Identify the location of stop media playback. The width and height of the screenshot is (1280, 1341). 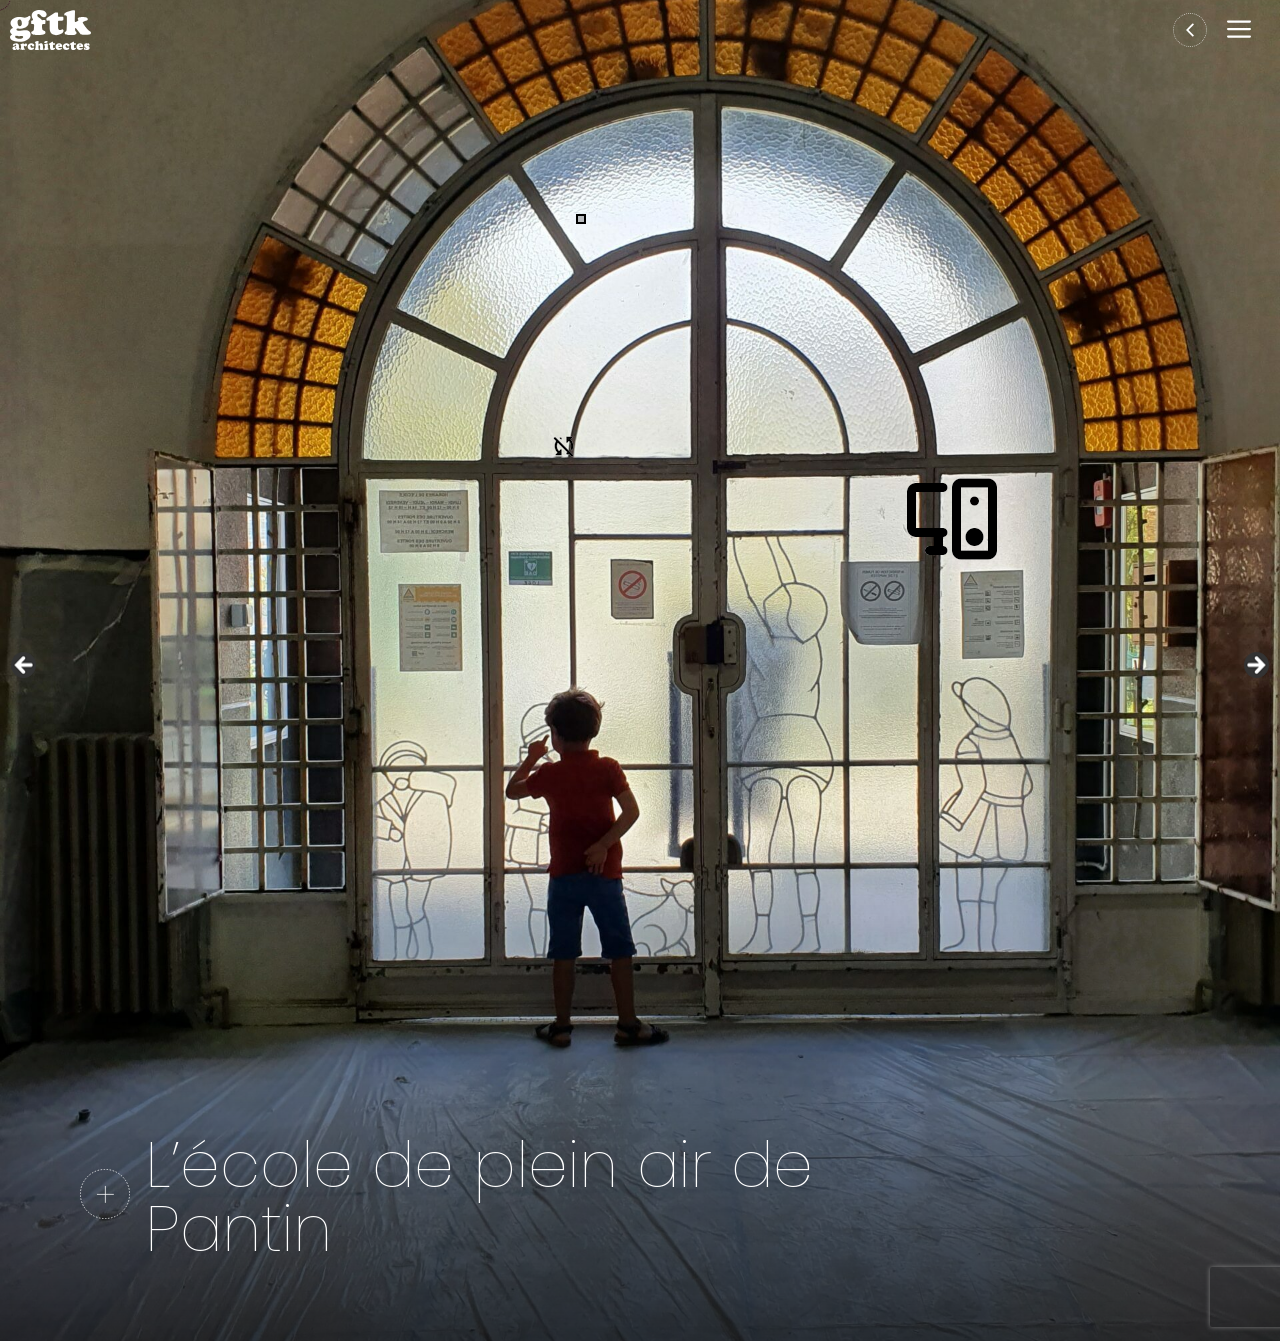
(581, 219).